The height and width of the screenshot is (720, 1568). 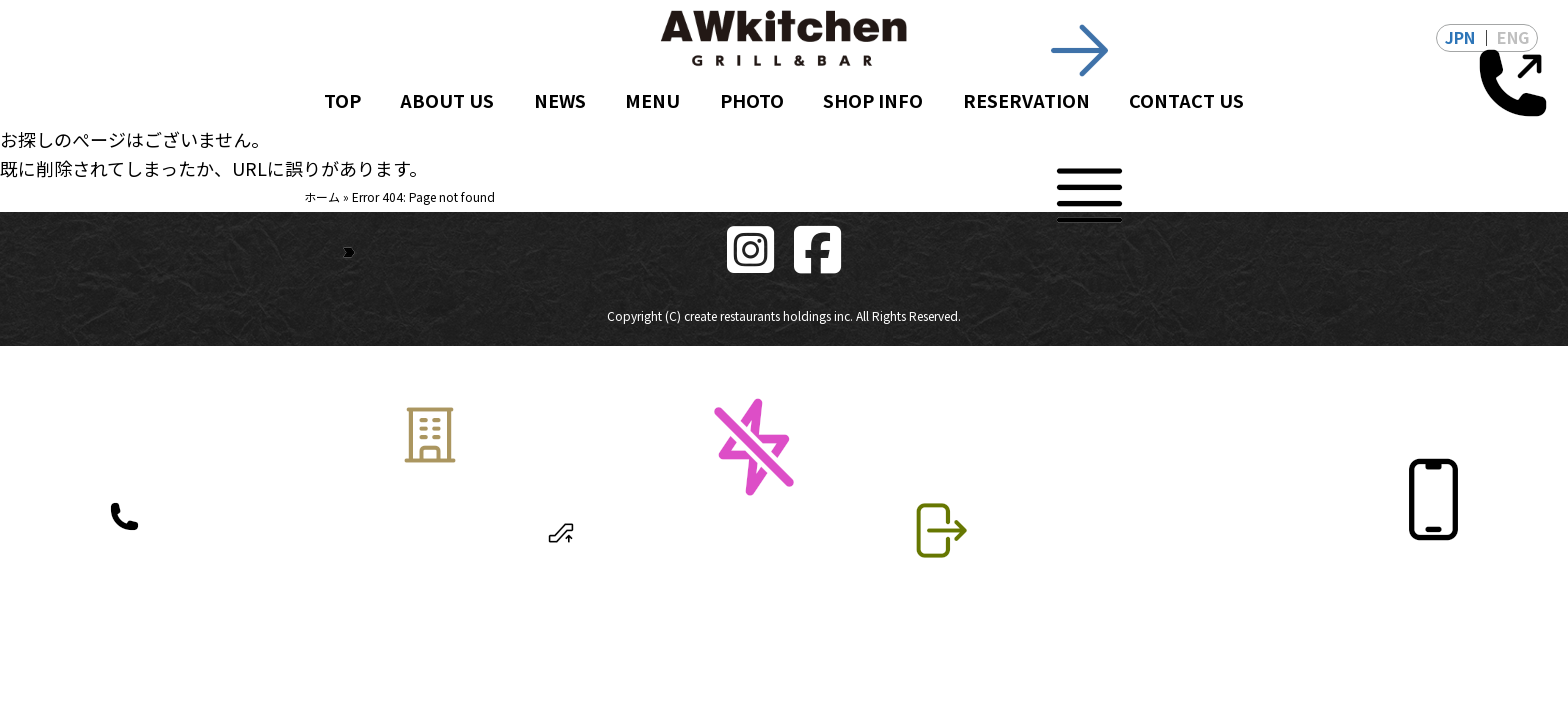 I want to click on access mobile device settings, so click(x=1433, y=499).